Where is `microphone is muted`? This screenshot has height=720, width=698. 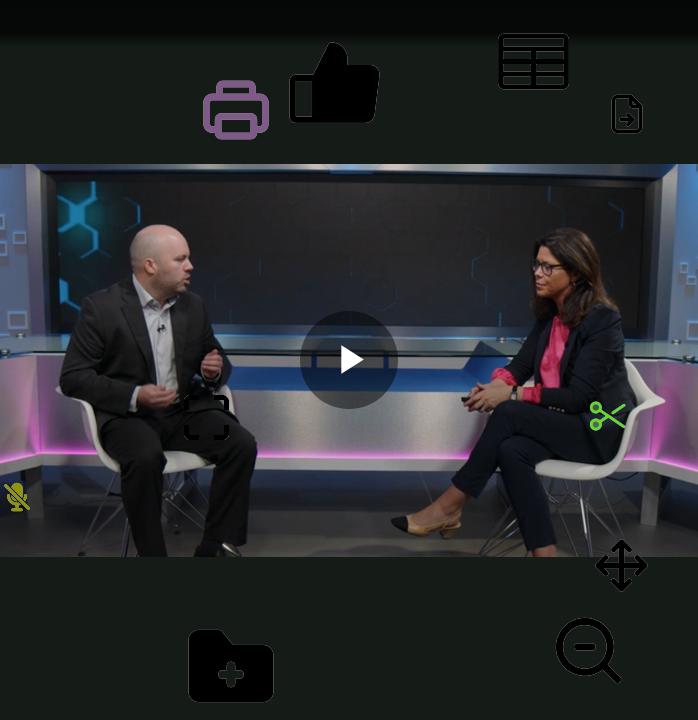 microphone is muted is located at coordinates (17, 497).